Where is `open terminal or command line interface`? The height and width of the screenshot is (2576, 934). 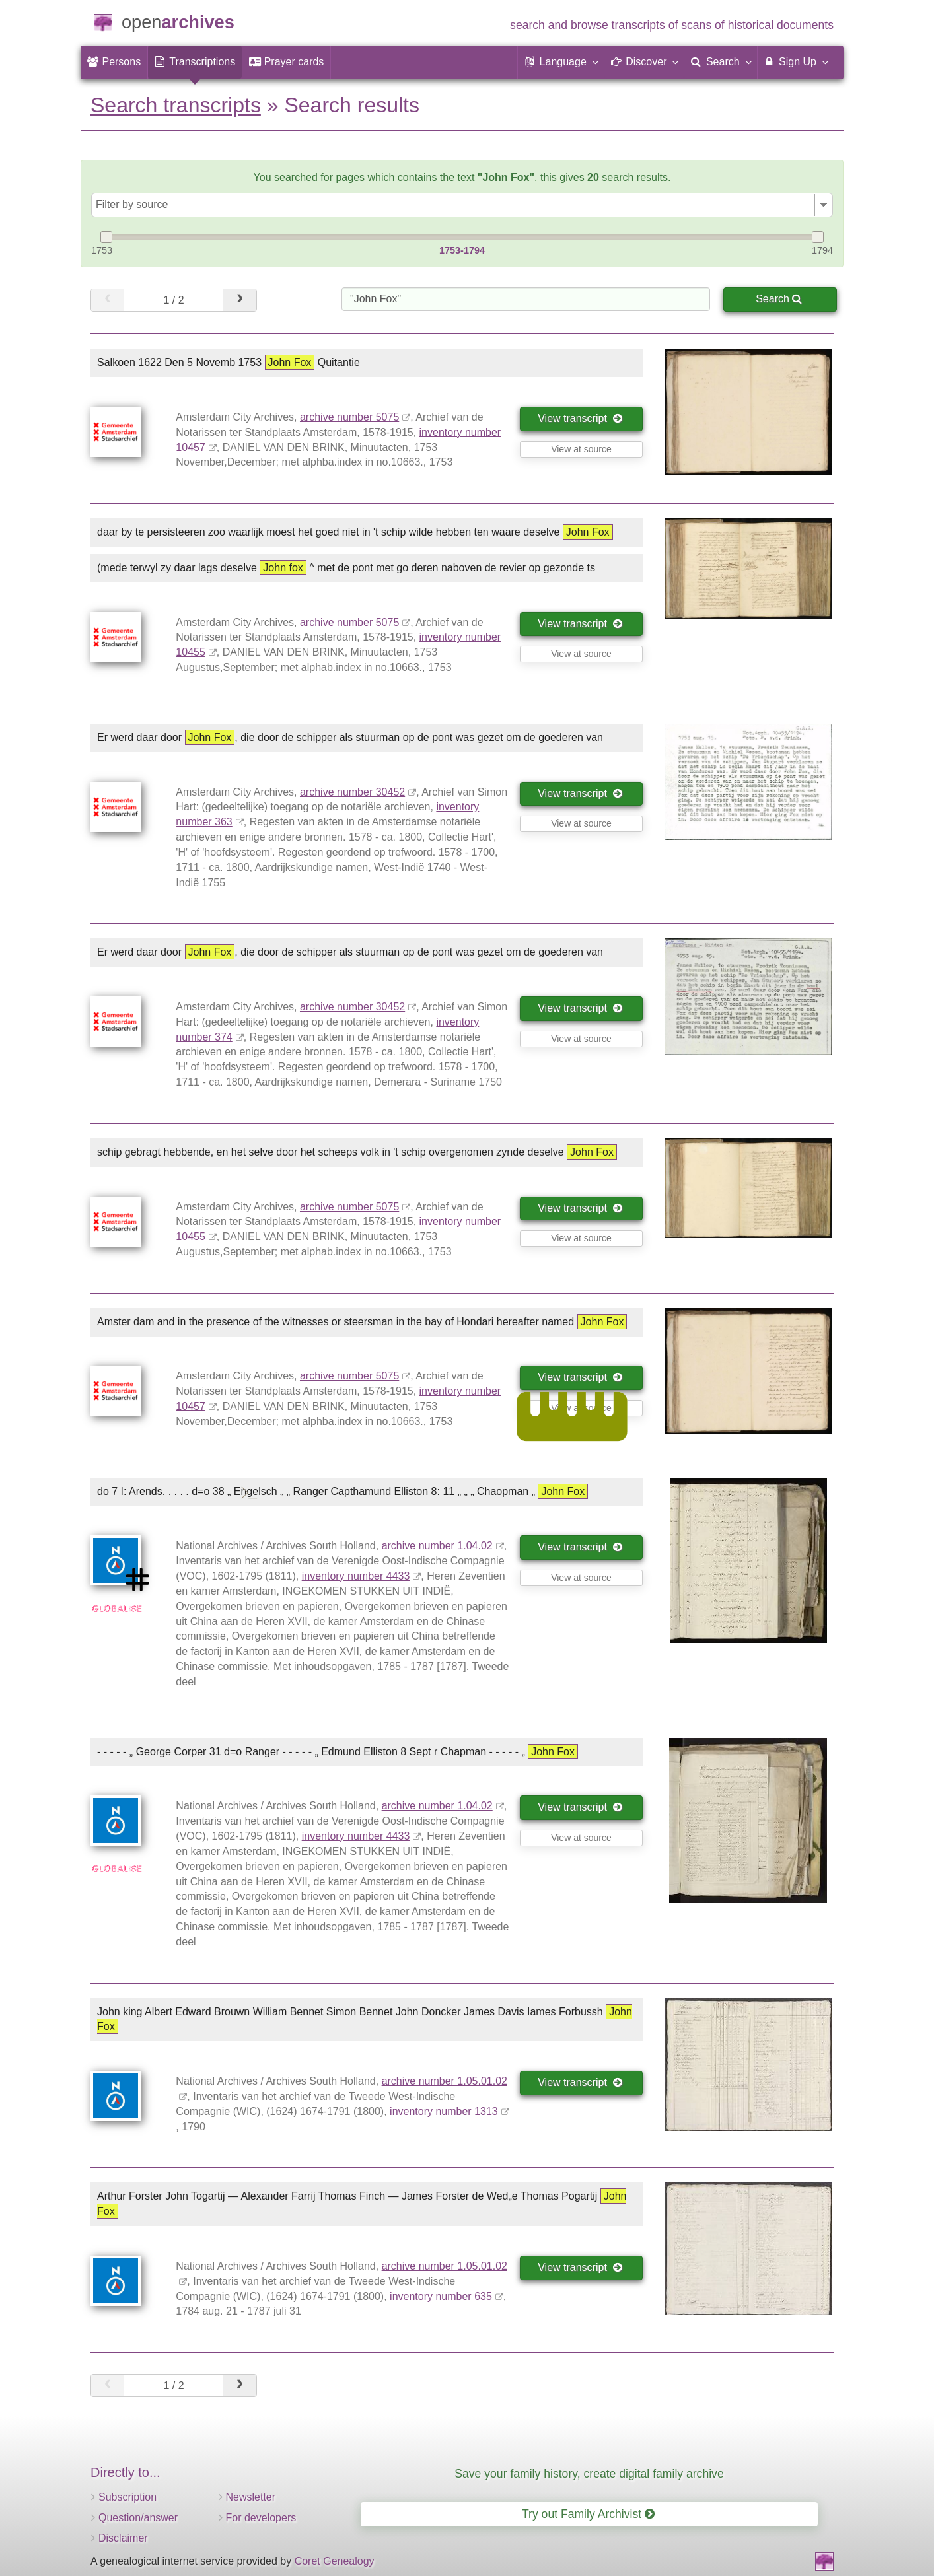
open terminal or command line interface is located at coordinates (249, 1492).